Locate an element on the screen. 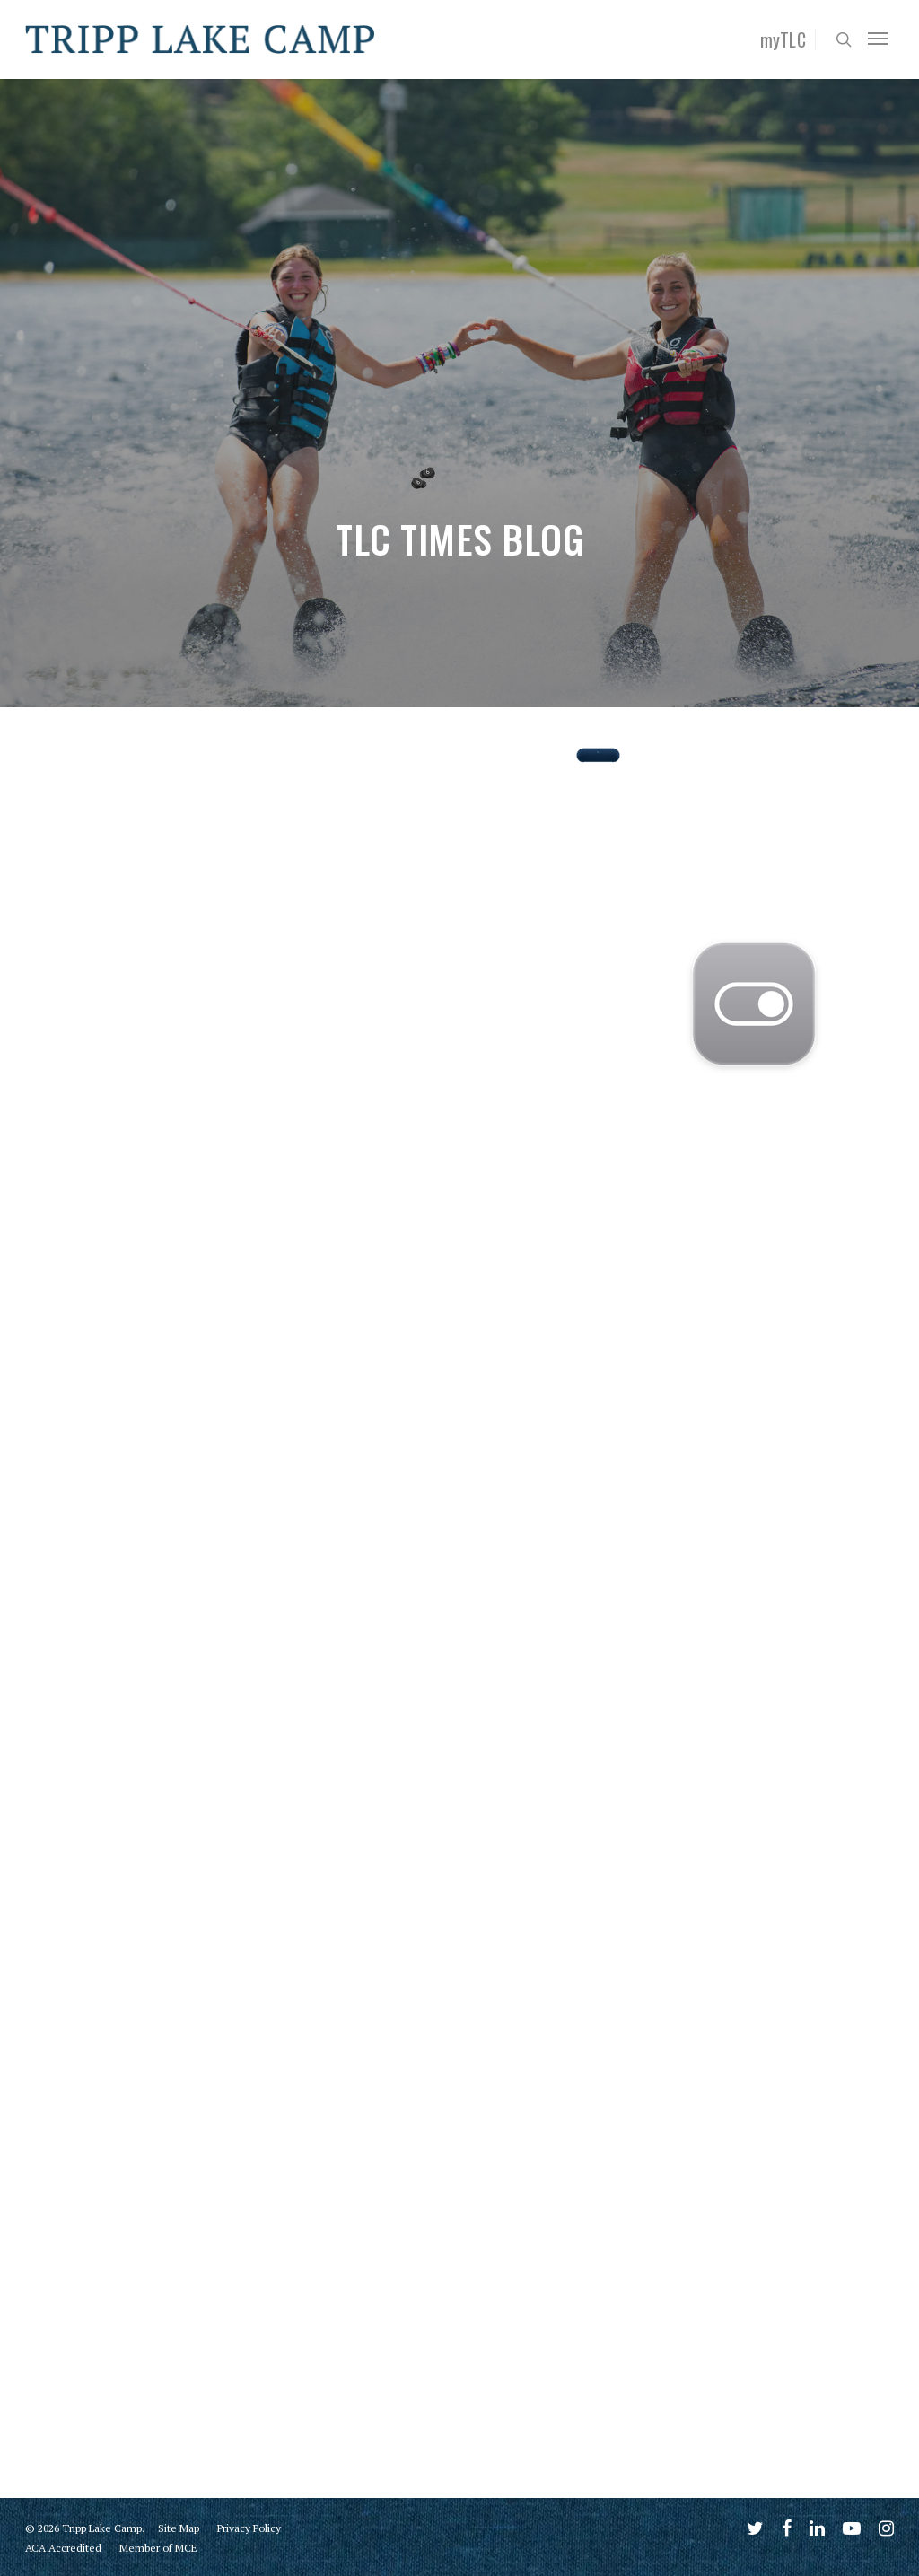 The height and width of the screenshot is (2576, 919). access zoom accessibility settings is located at coordinates (754, 1006).